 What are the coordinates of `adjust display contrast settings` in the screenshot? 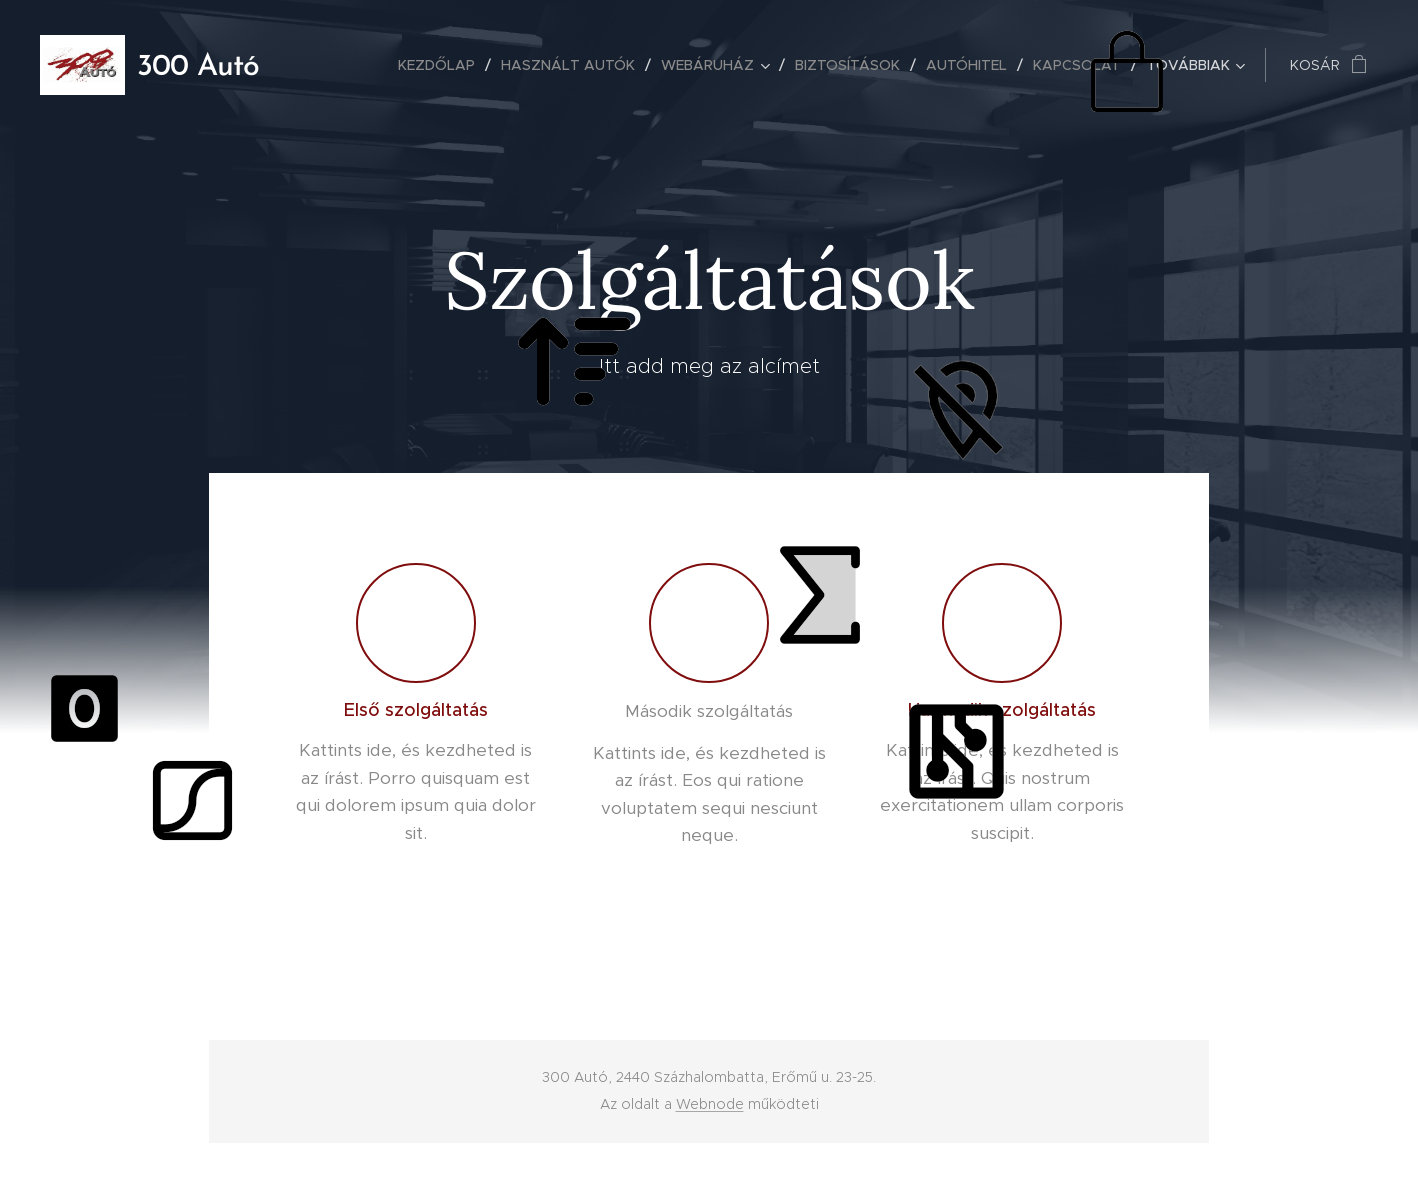 It's located at (192, 800).